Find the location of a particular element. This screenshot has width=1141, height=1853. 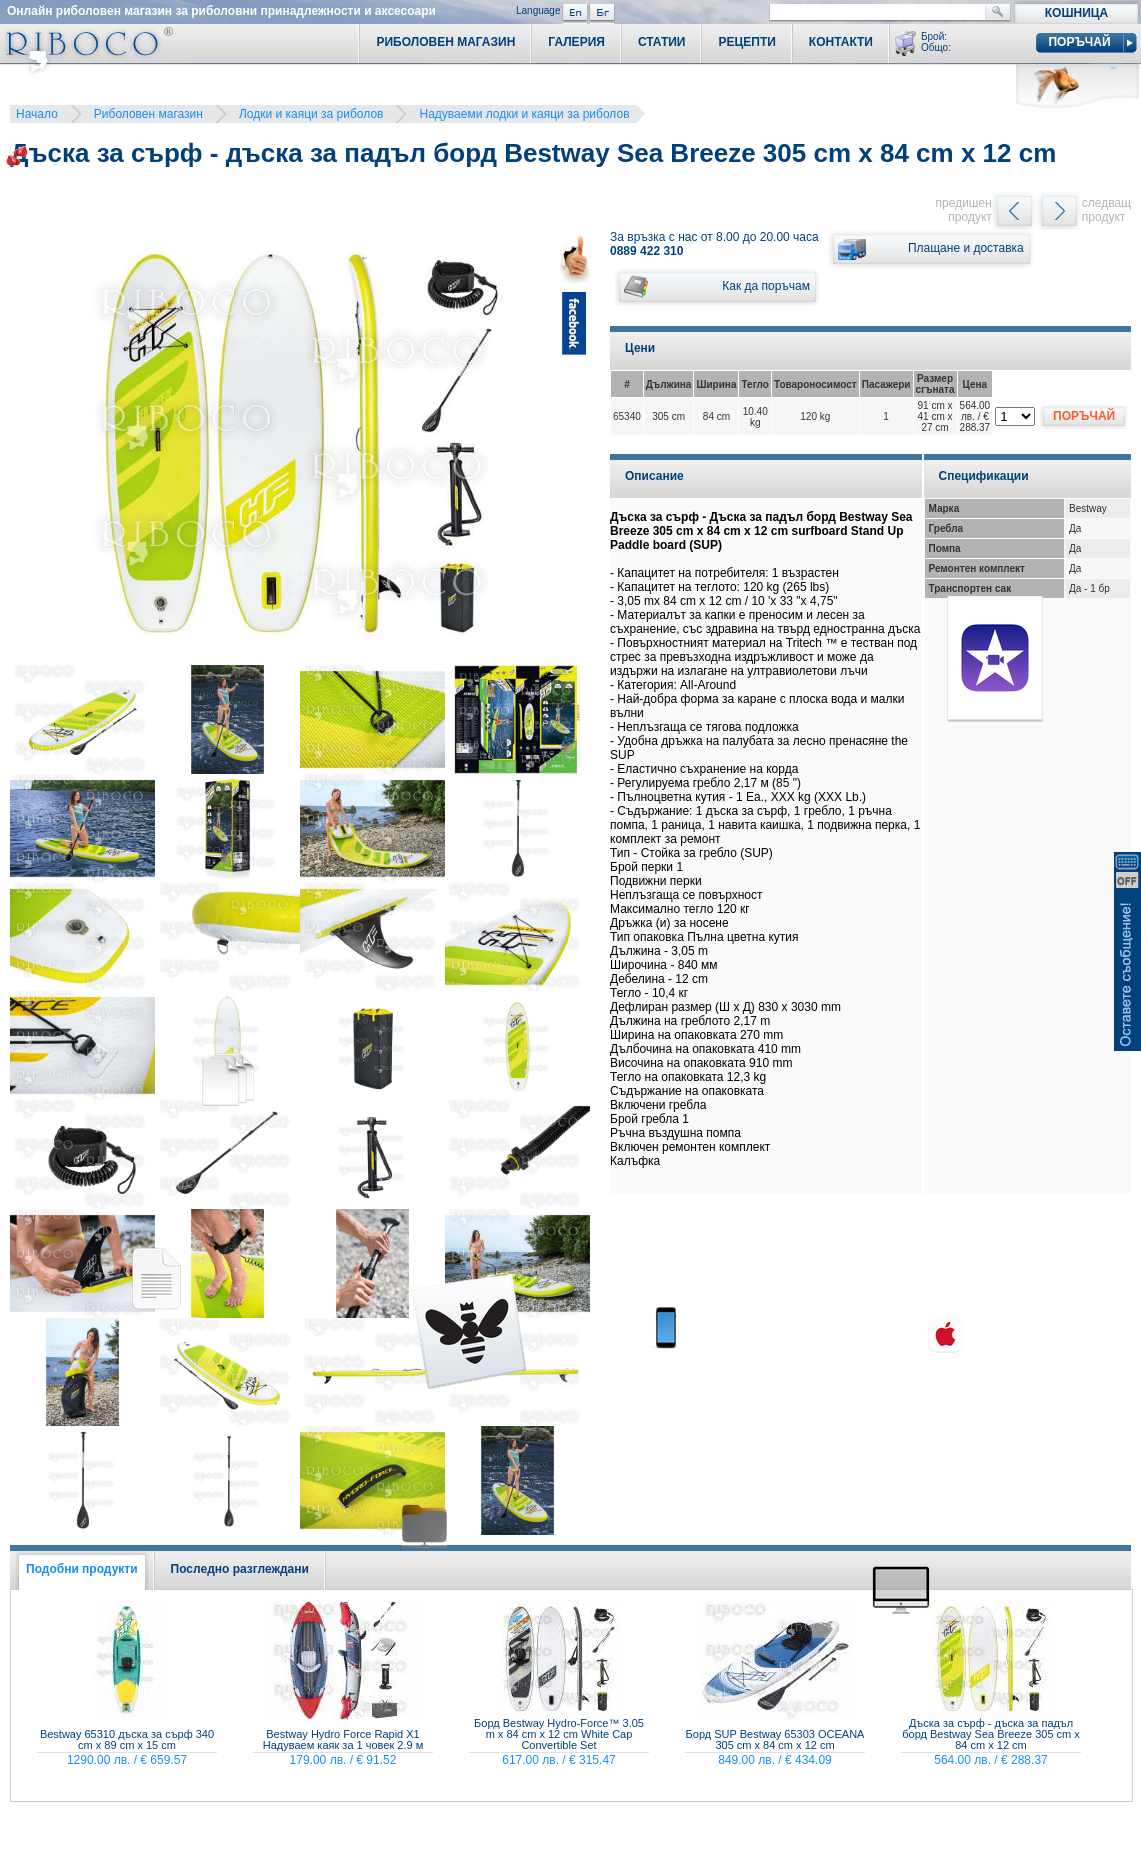

connect or sync an iPhone device is located at coordinates (666, 1328).